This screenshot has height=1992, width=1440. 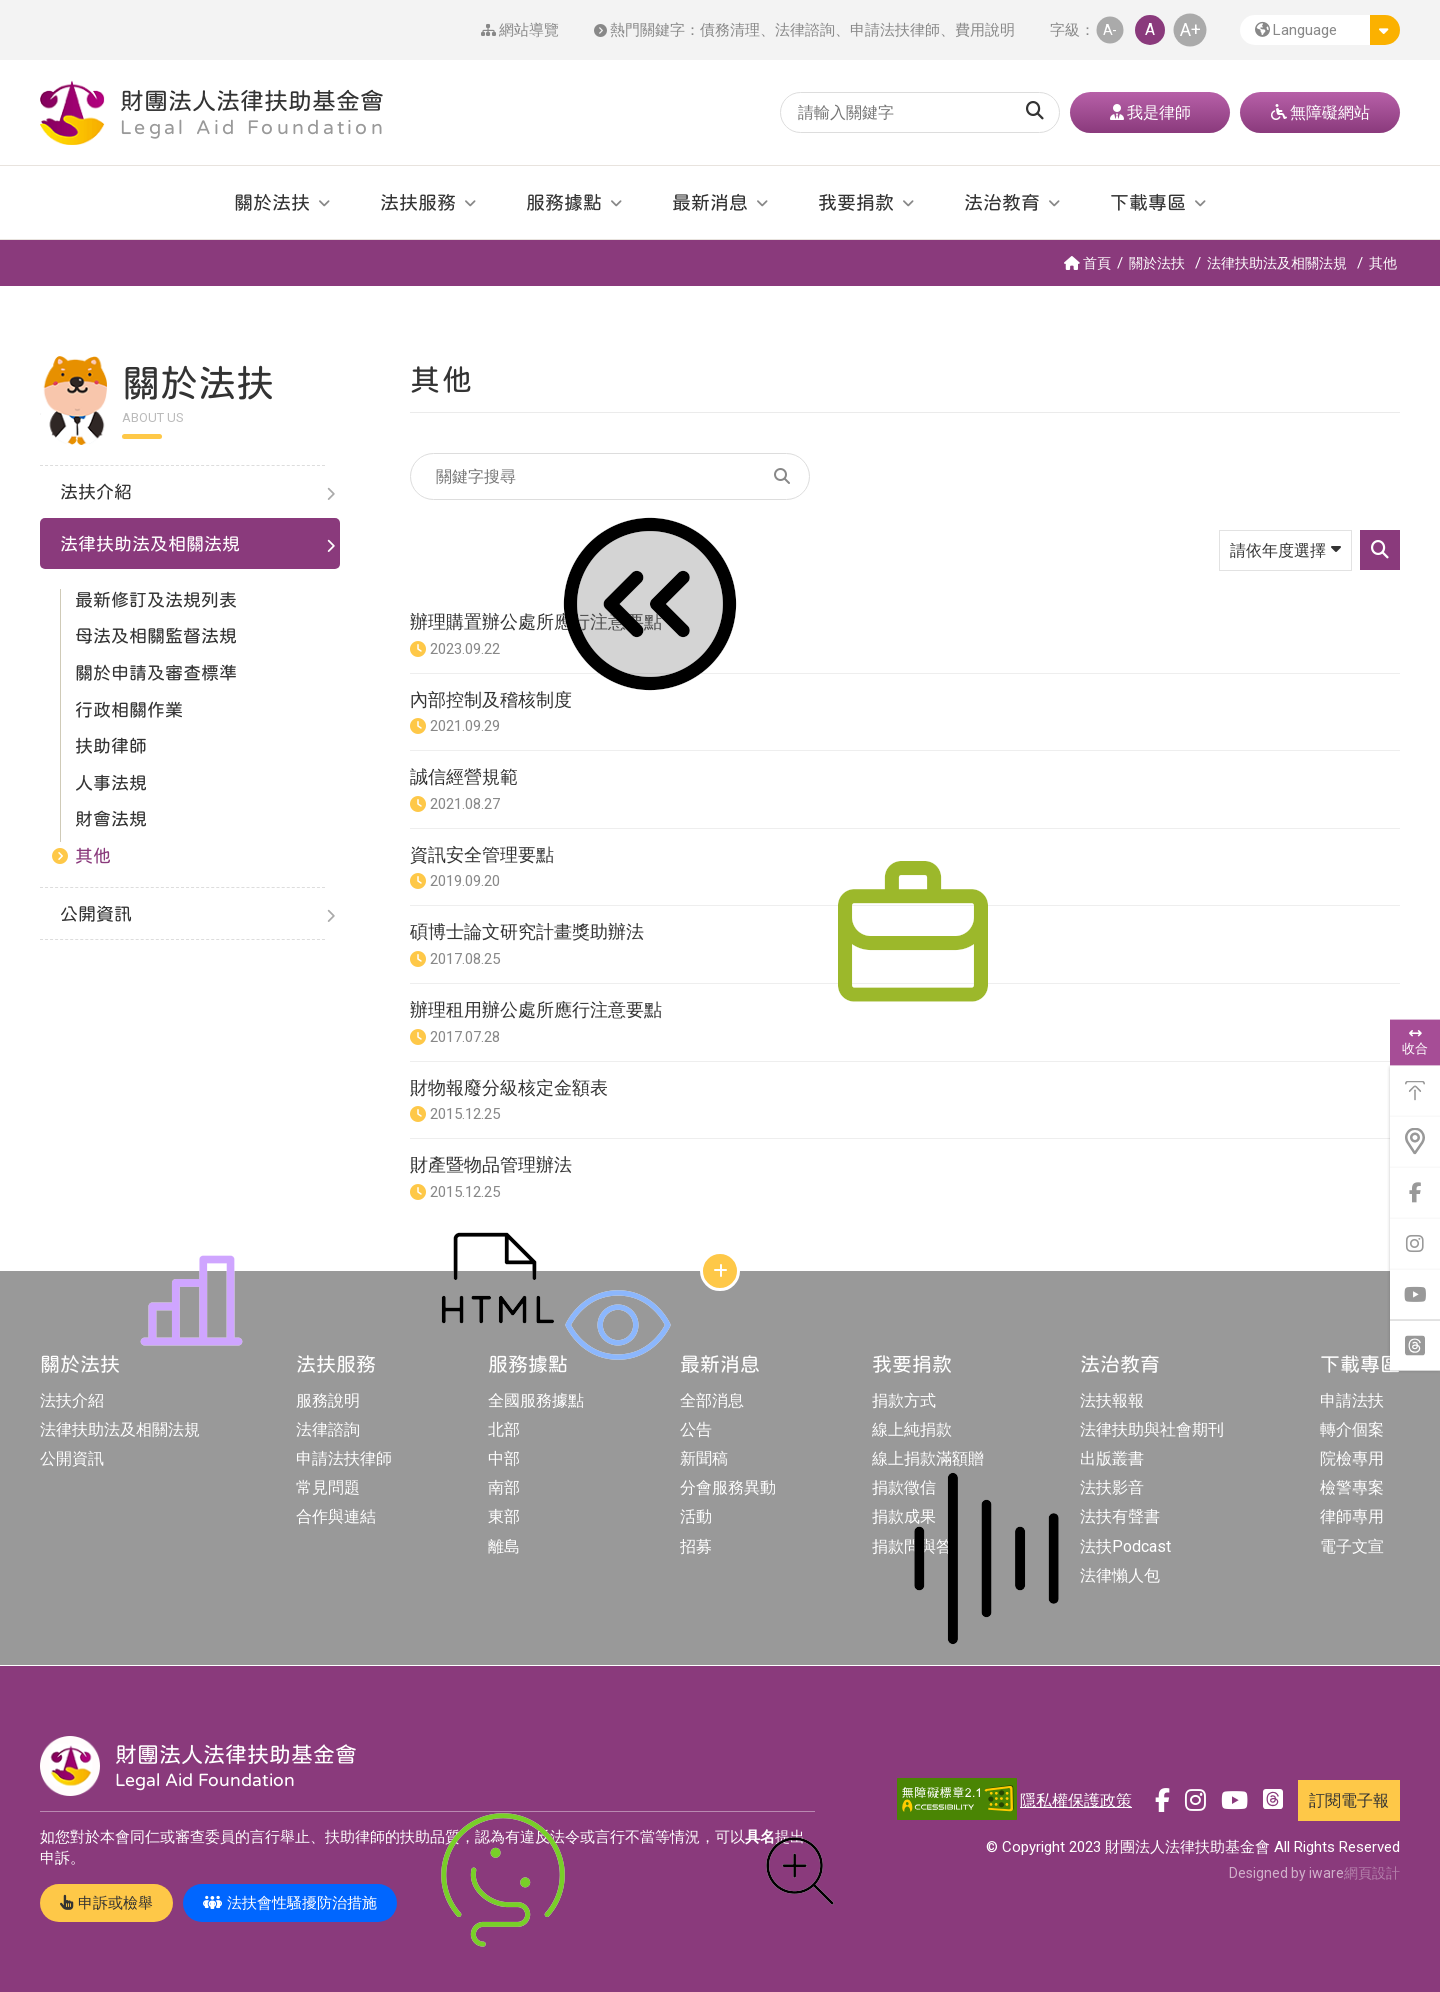 I want to click on indicates overwhelmed or stressed state, so click(x=503, y=1875).